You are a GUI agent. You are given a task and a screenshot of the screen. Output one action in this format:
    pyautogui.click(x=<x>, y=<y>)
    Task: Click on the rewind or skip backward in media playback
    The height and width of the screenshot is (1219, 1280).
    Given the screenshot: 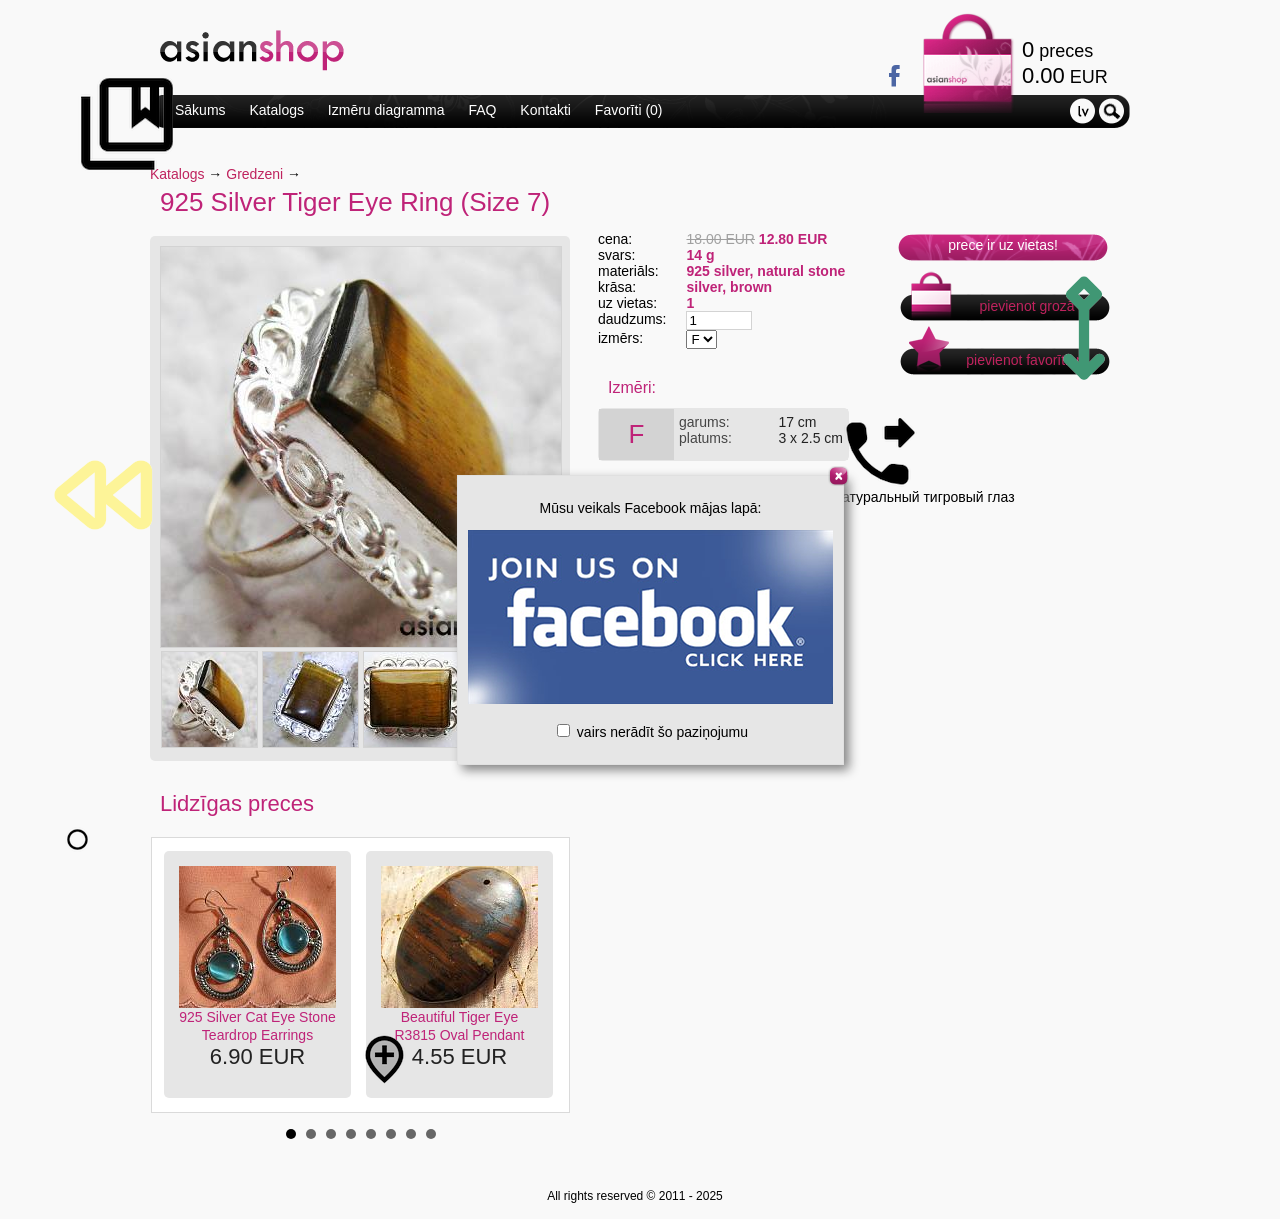 What is the action you would take?
    pyautogui.click(x=109, y=495)
    